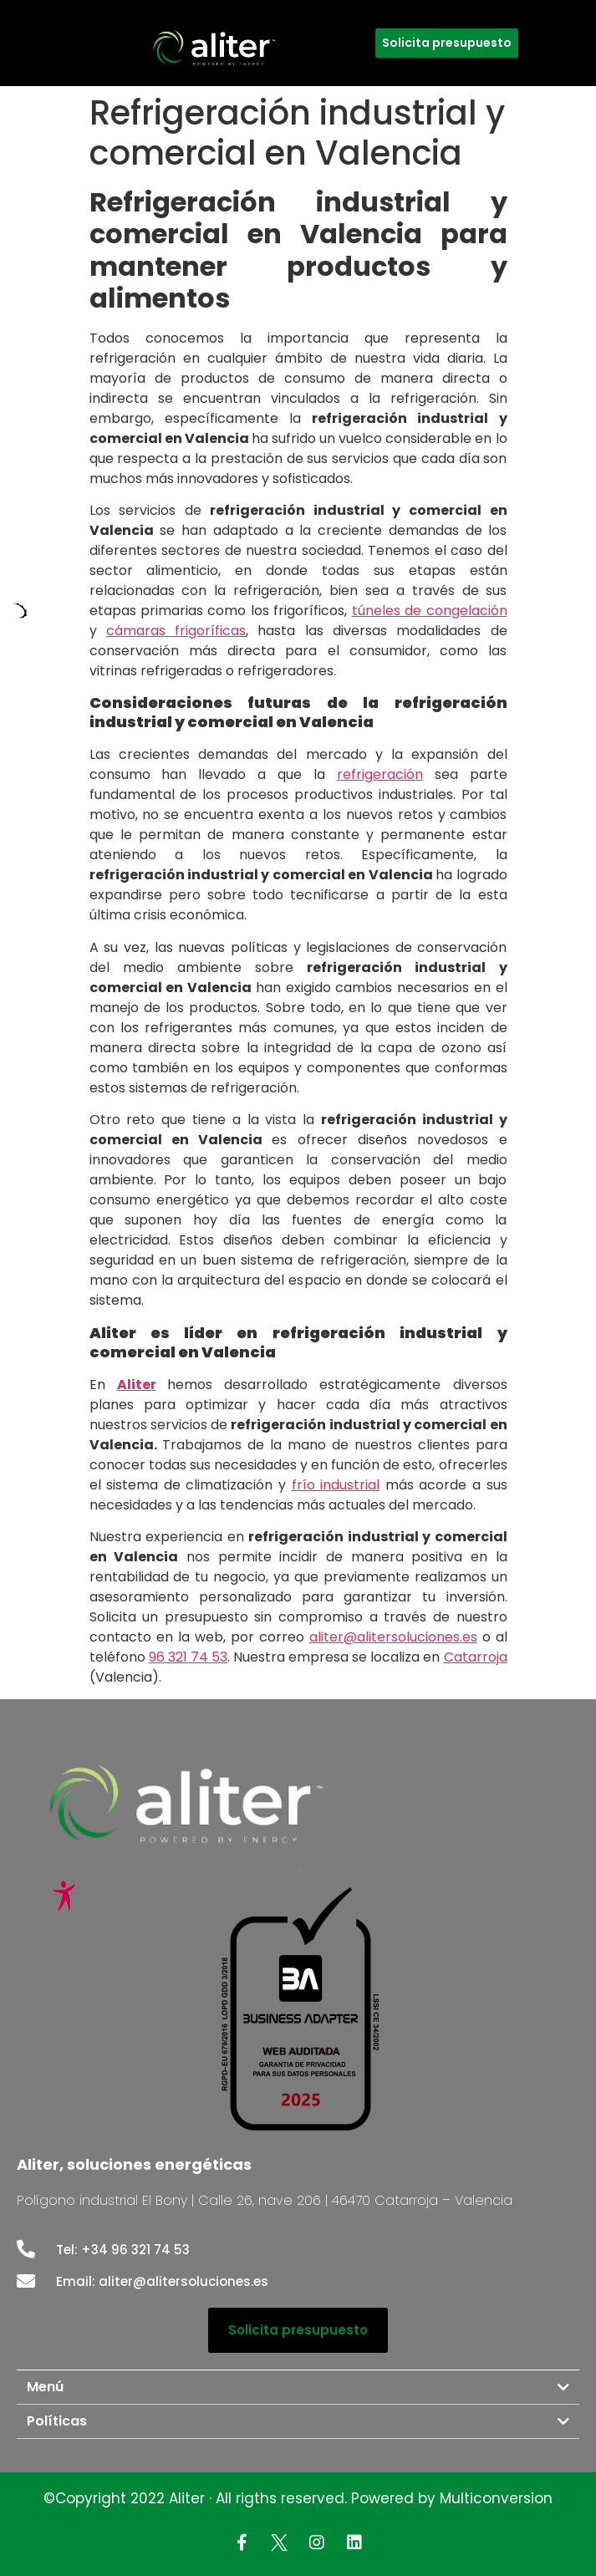  Describe the element at coordinates (64, 1896) in the screenshot. I see `indicates body awareness or wellness features` at that location.